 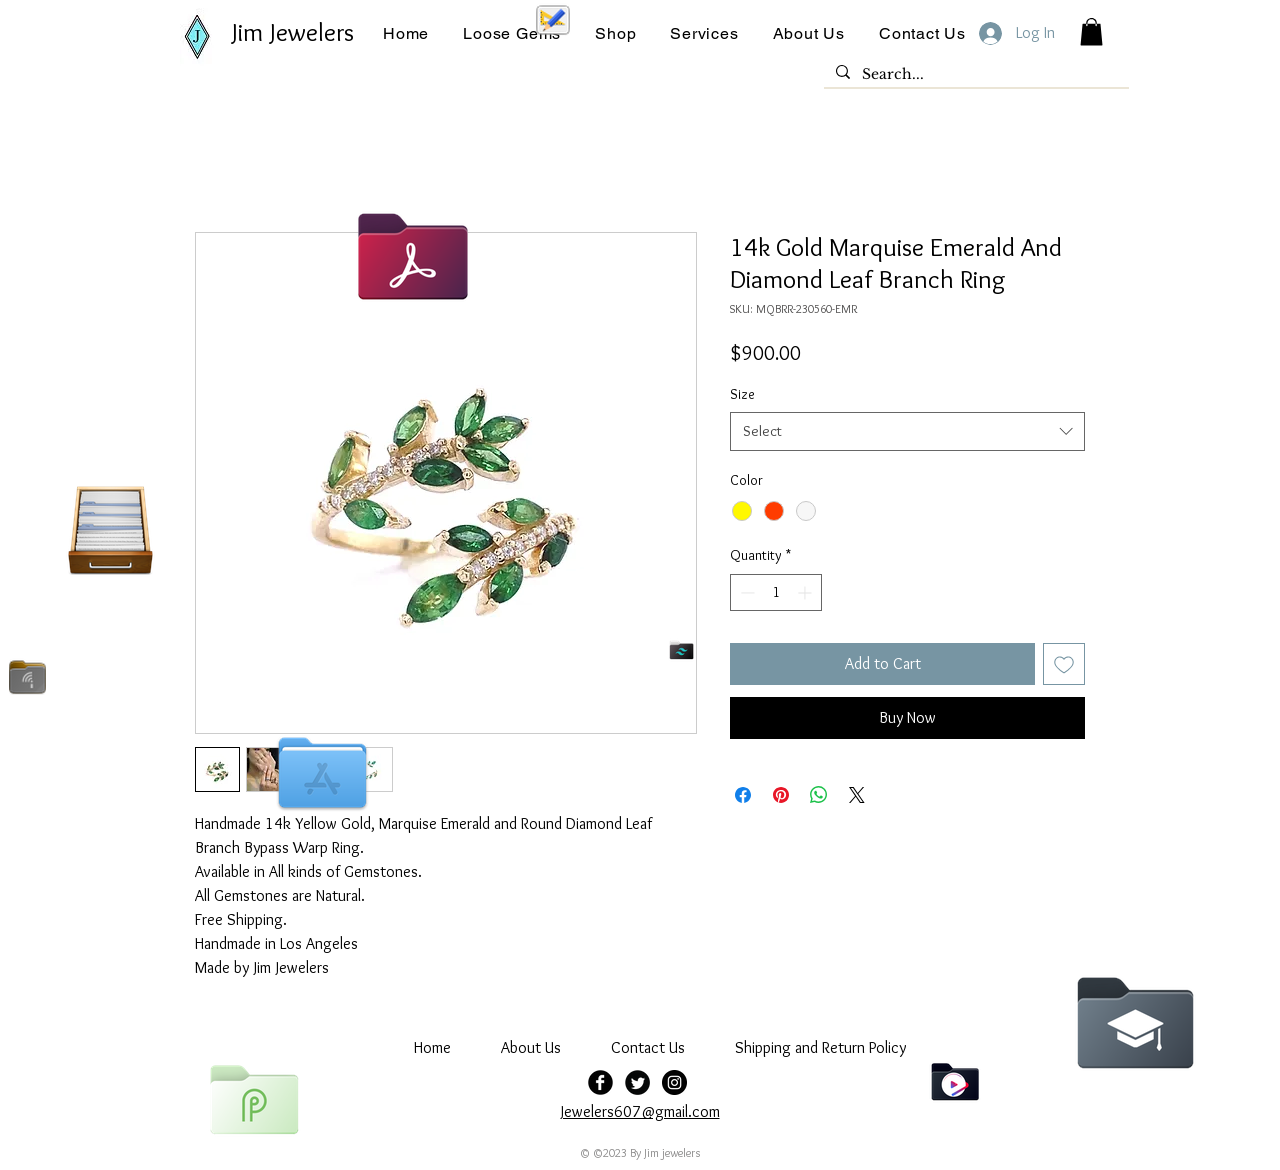 What do you see at coordinates (110, 531) in the screenshot?
I see `access all my files in finder` at bounding box center [110, 531].